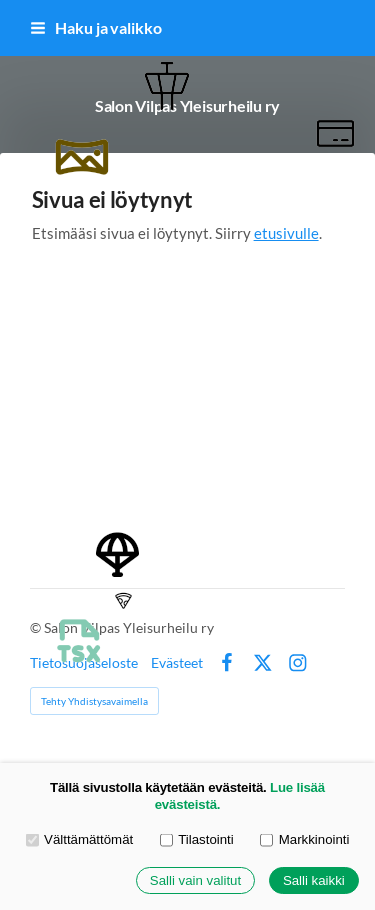 The image size is (375, 910). What do you see at coordinates (82, 157) in the screenshot?
I see `view panorama or wide-angle photos` at bounding box center [82, 157].